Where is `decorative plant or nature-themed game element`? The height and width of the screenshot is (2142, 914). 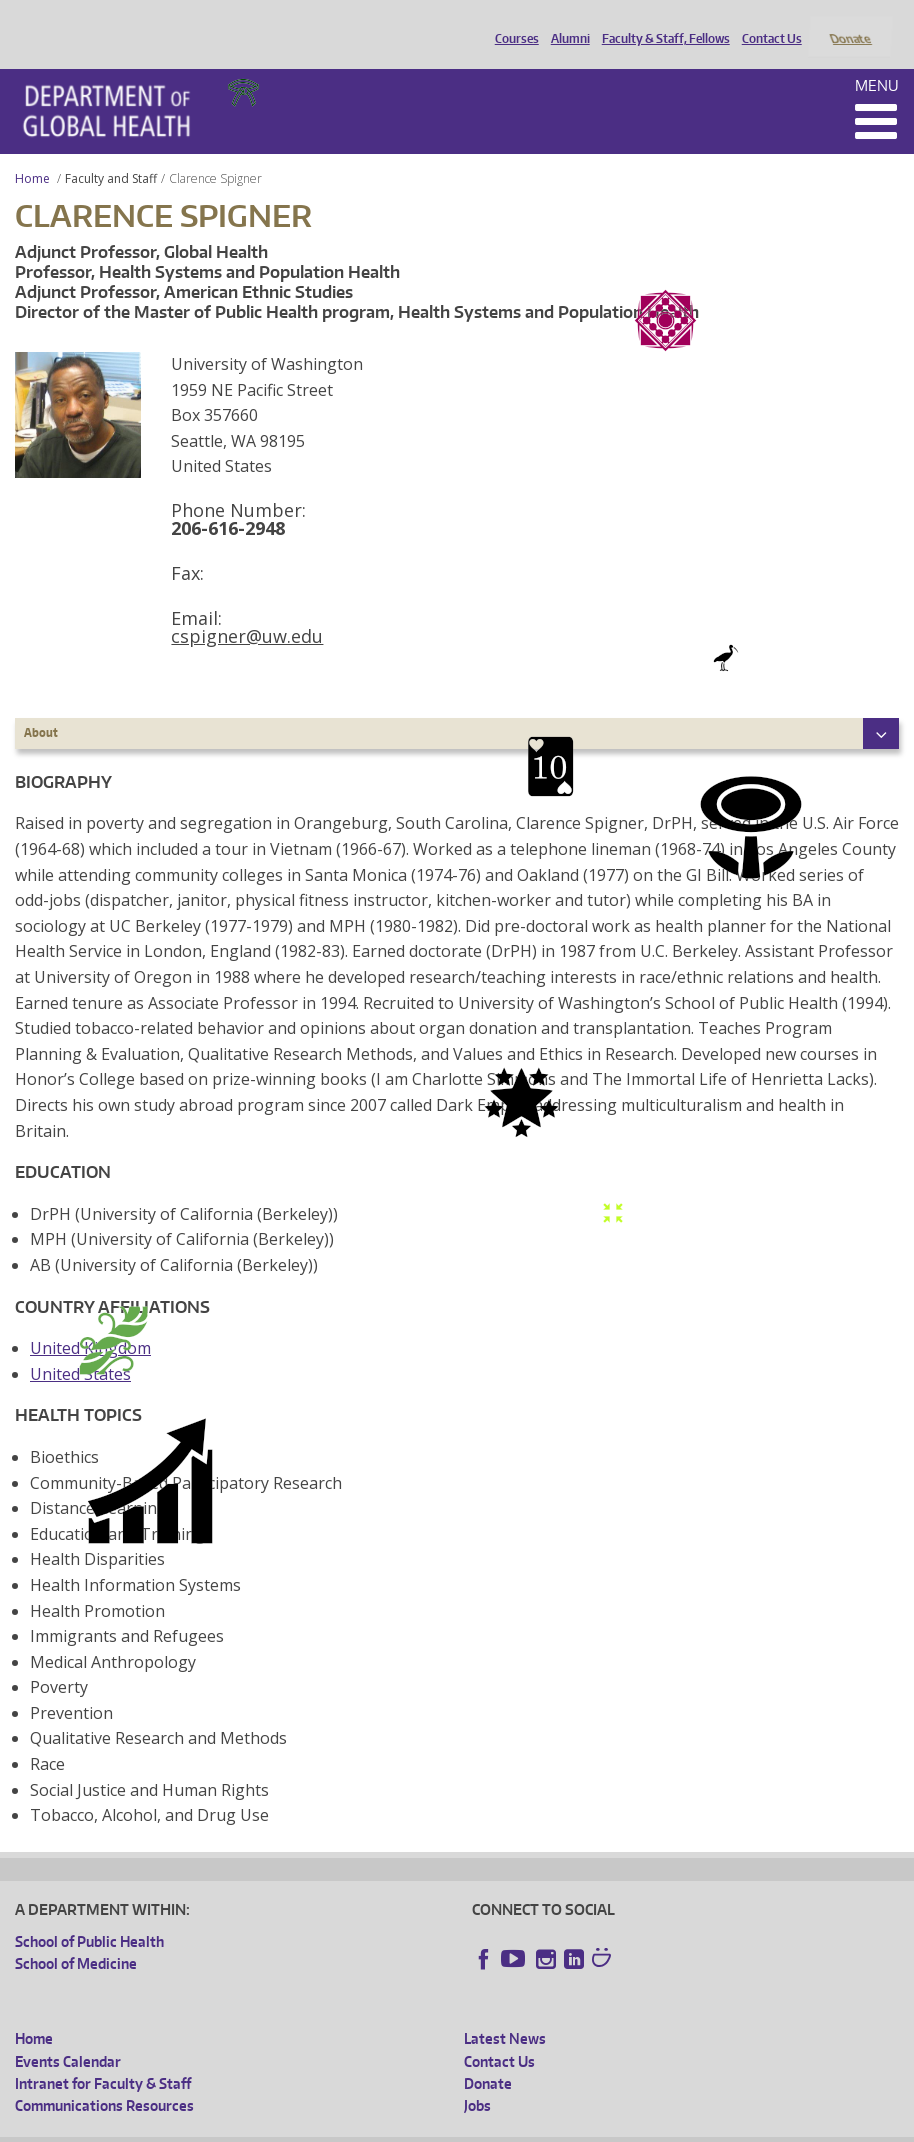
decorative plant or nature-themed game element is located at coordinates (113, 1340).